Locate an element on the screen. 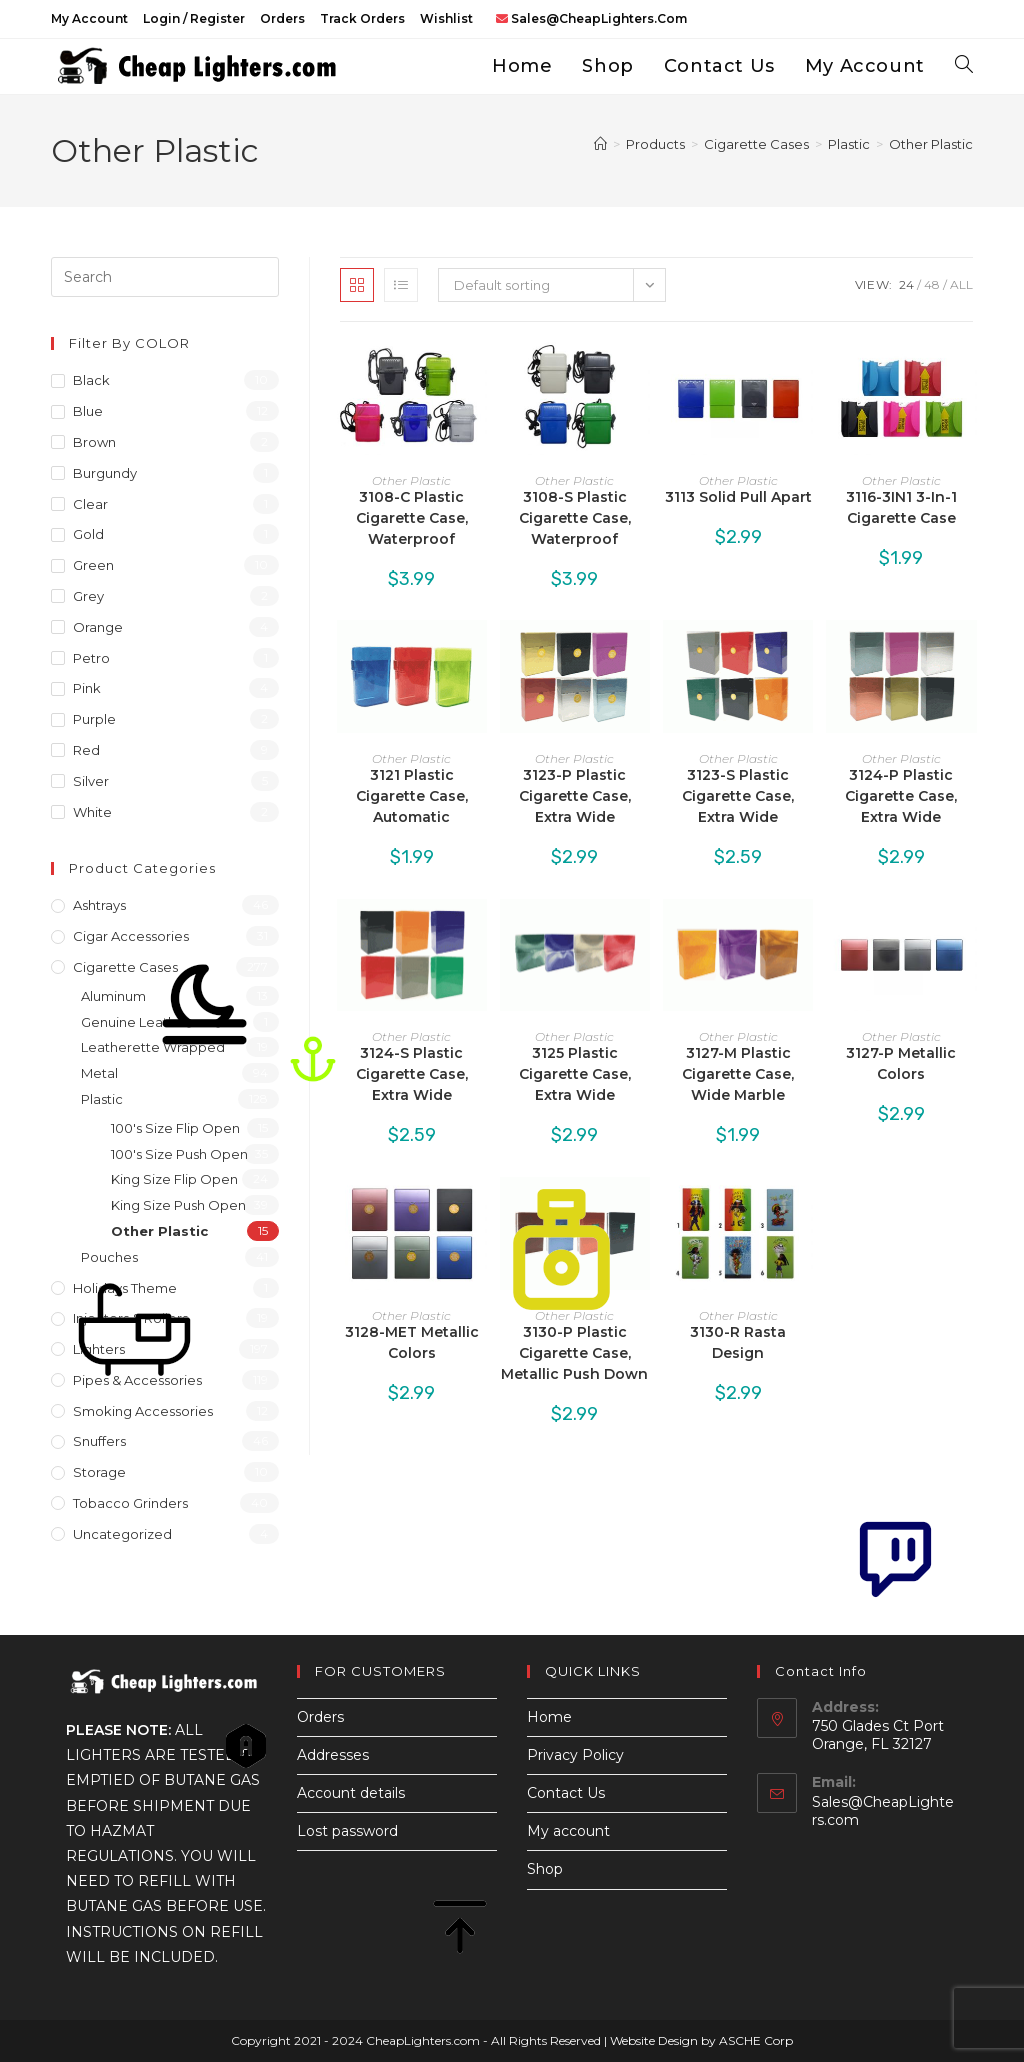 The width and height of the screenshot is (1024, 2062). anchor element to a fixed position is located at coordinates (313, 1059).